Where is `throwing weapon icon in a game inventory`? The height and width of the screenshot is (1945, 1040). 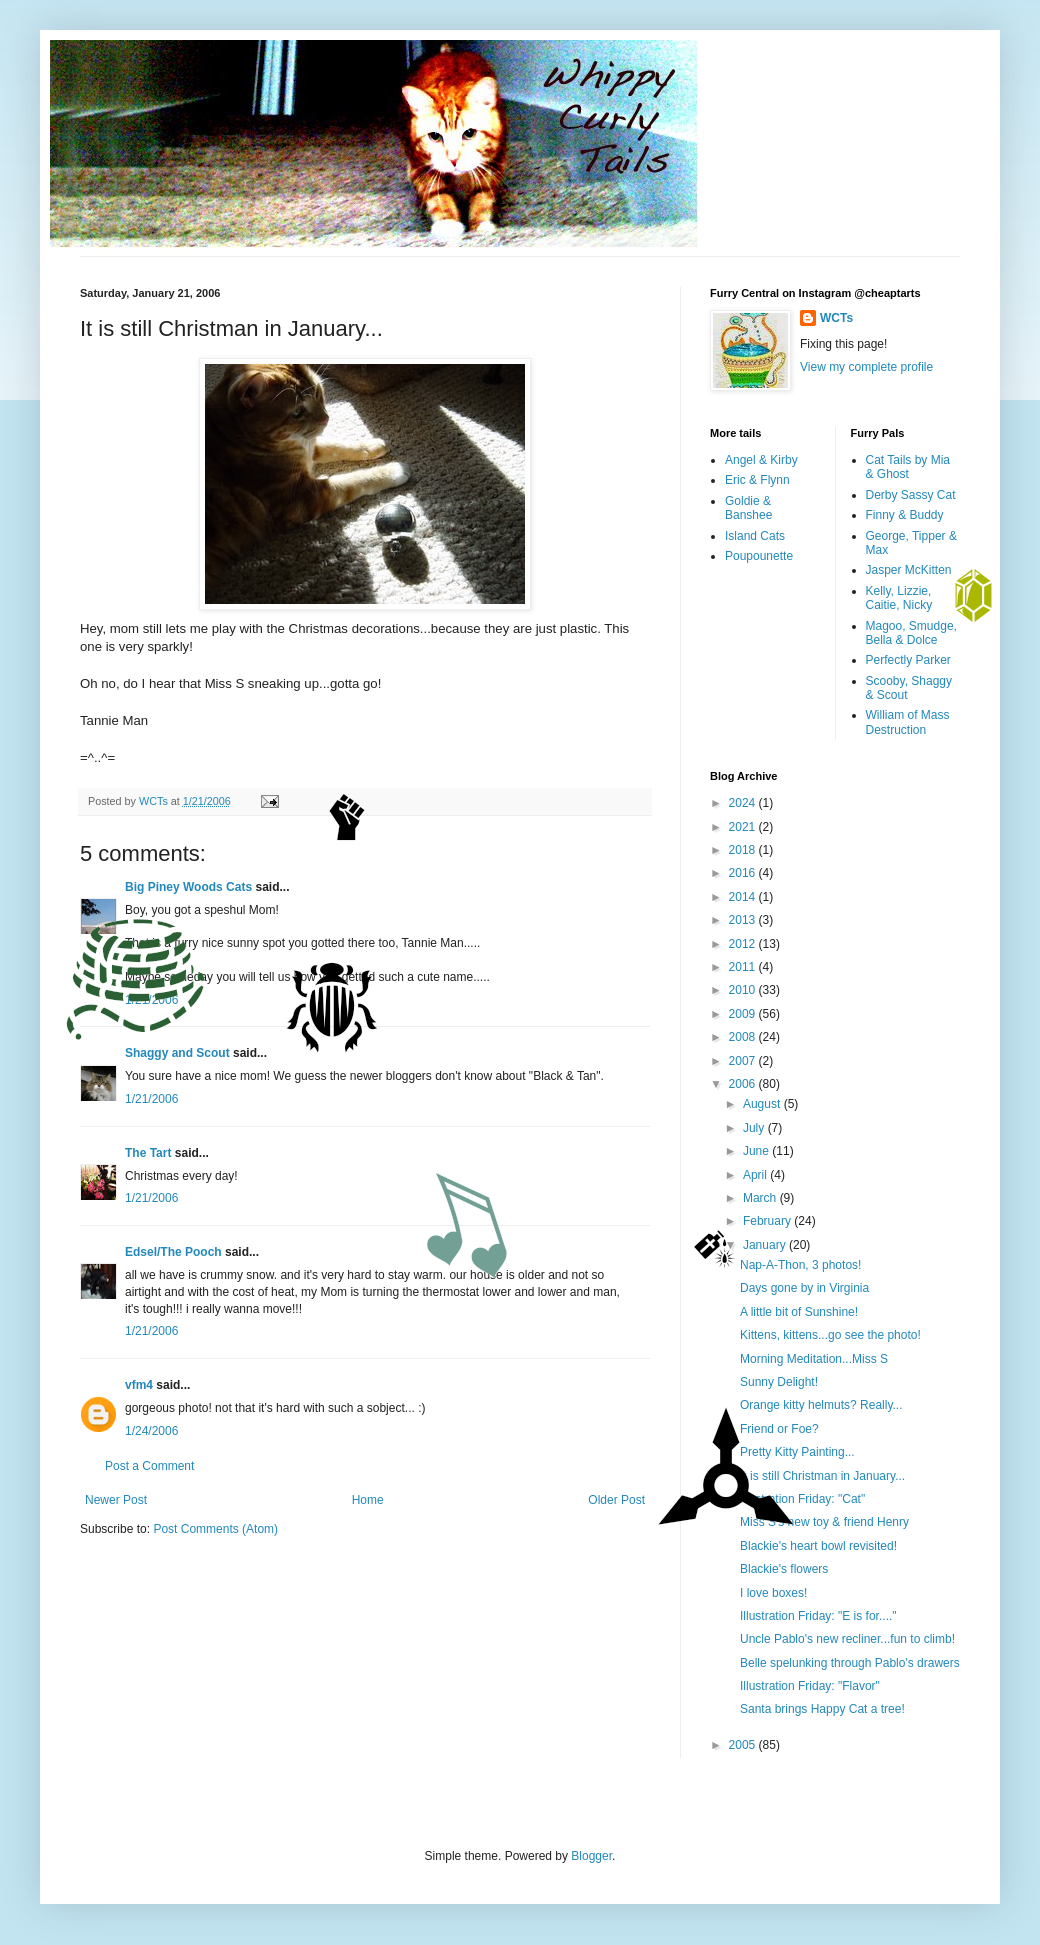 throwing weapon icon in a game inventory is located at coordinates (726, 1466).